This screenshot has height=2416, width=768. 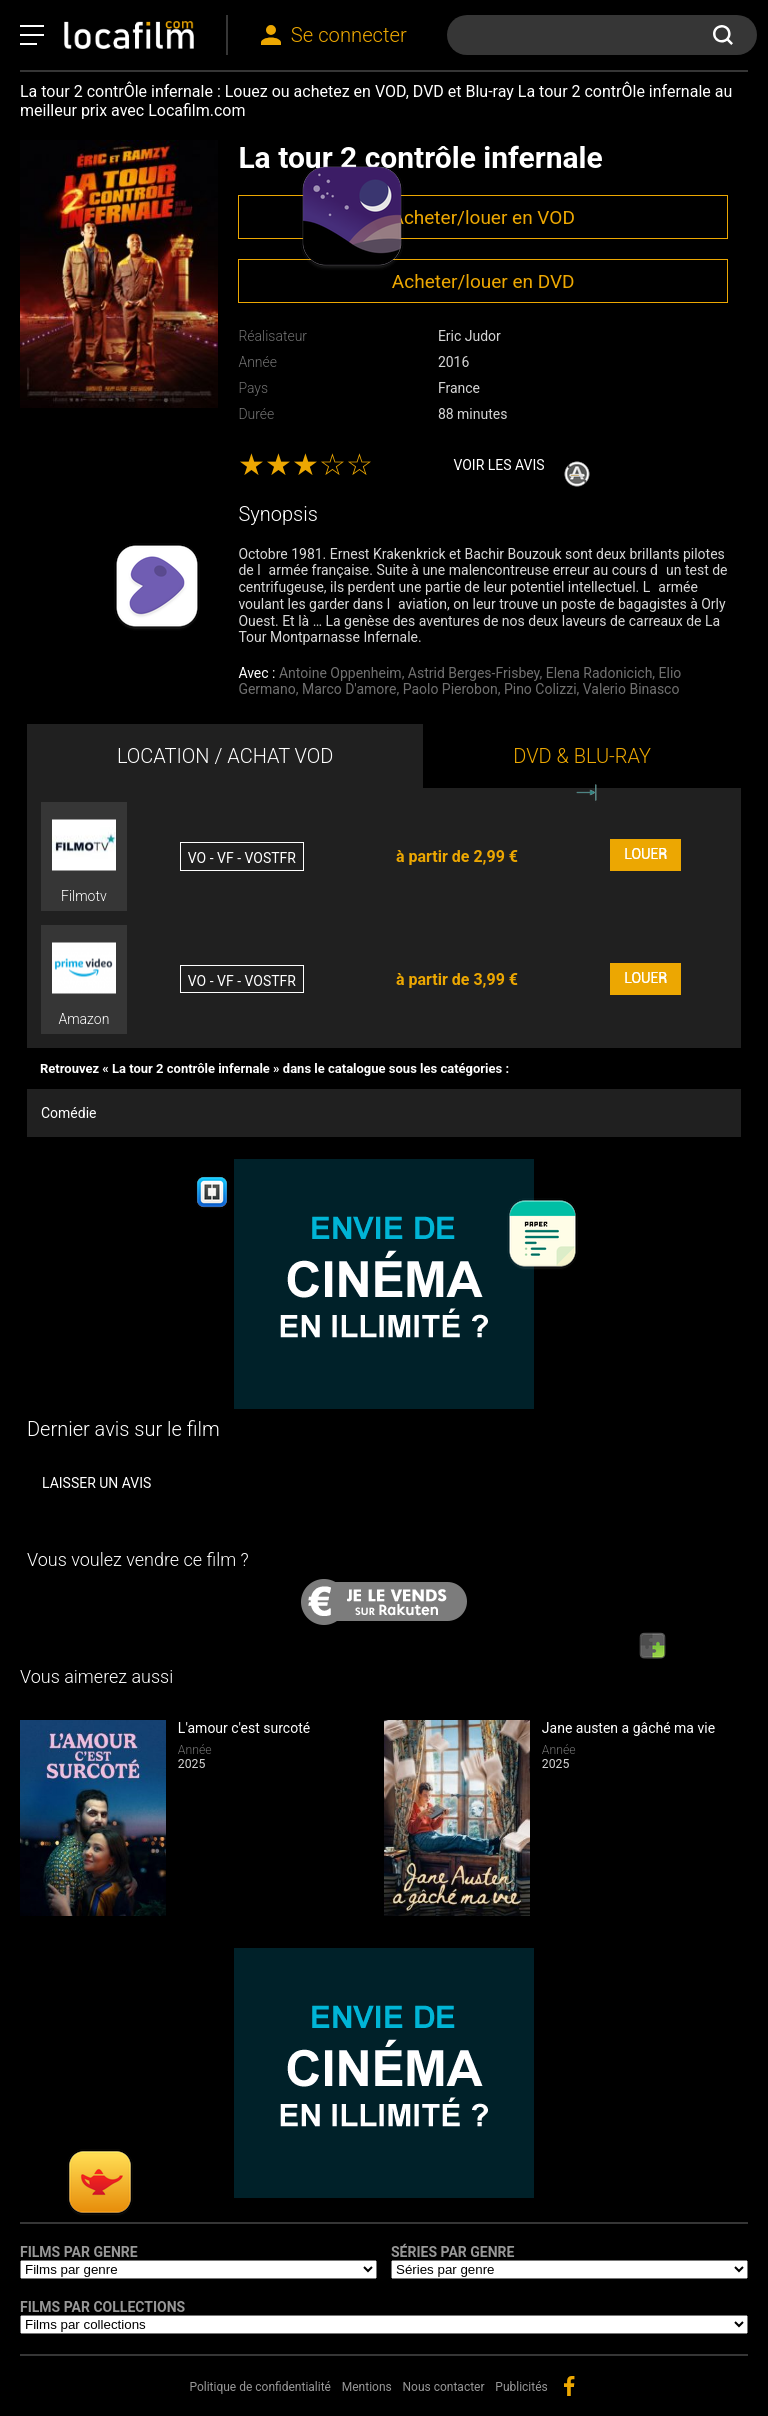 What do you see at coordinates (100, 2182) in the screenshot?
I see `open geany text editor` at bounding box center [100, 2182].